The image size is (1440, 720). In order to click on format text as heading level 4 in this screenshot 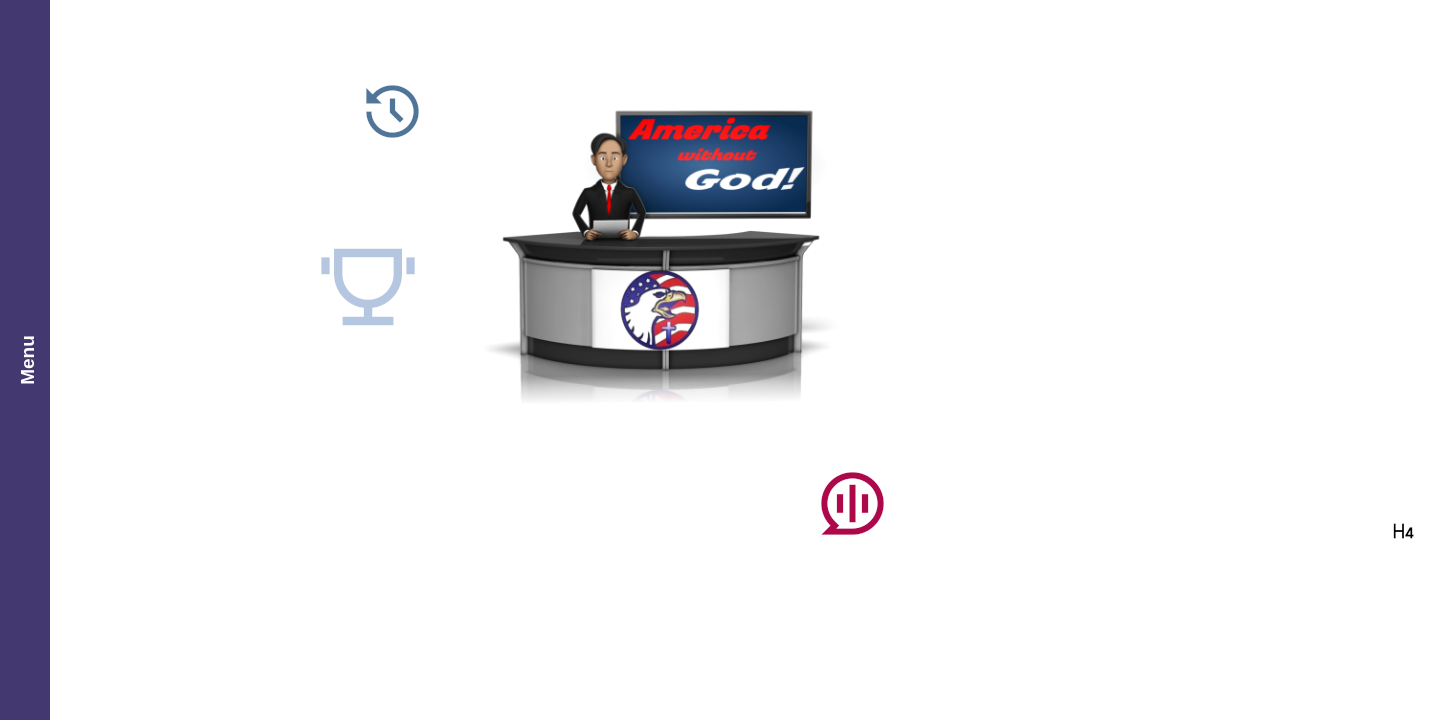, I will do `click(1403, 531)`.